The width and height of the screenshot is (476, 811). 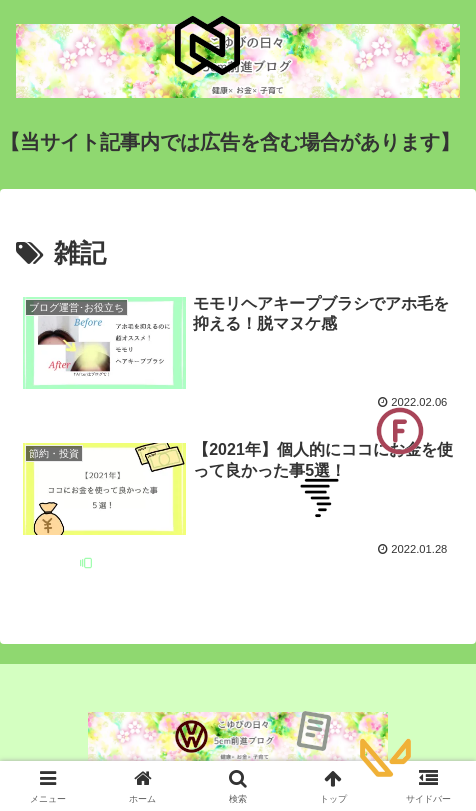 I want to click on indicates severe weather alert or tornado warning, so click(x=319, y=496).